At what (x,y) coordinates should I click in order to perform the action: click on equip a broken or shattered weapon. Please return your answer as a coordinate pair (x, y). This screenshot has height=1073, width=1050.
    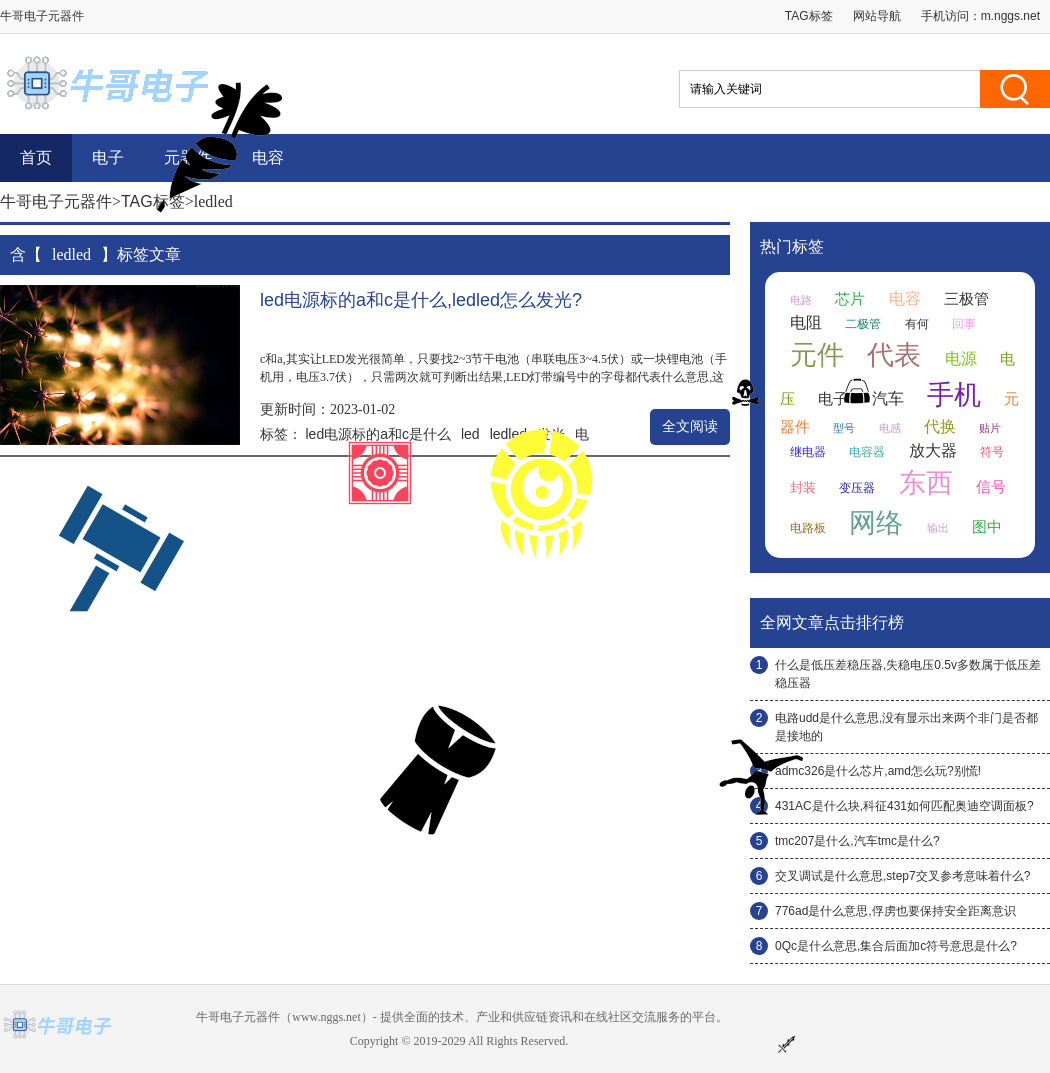
    Looking at the image, I should click on (786, 1044).